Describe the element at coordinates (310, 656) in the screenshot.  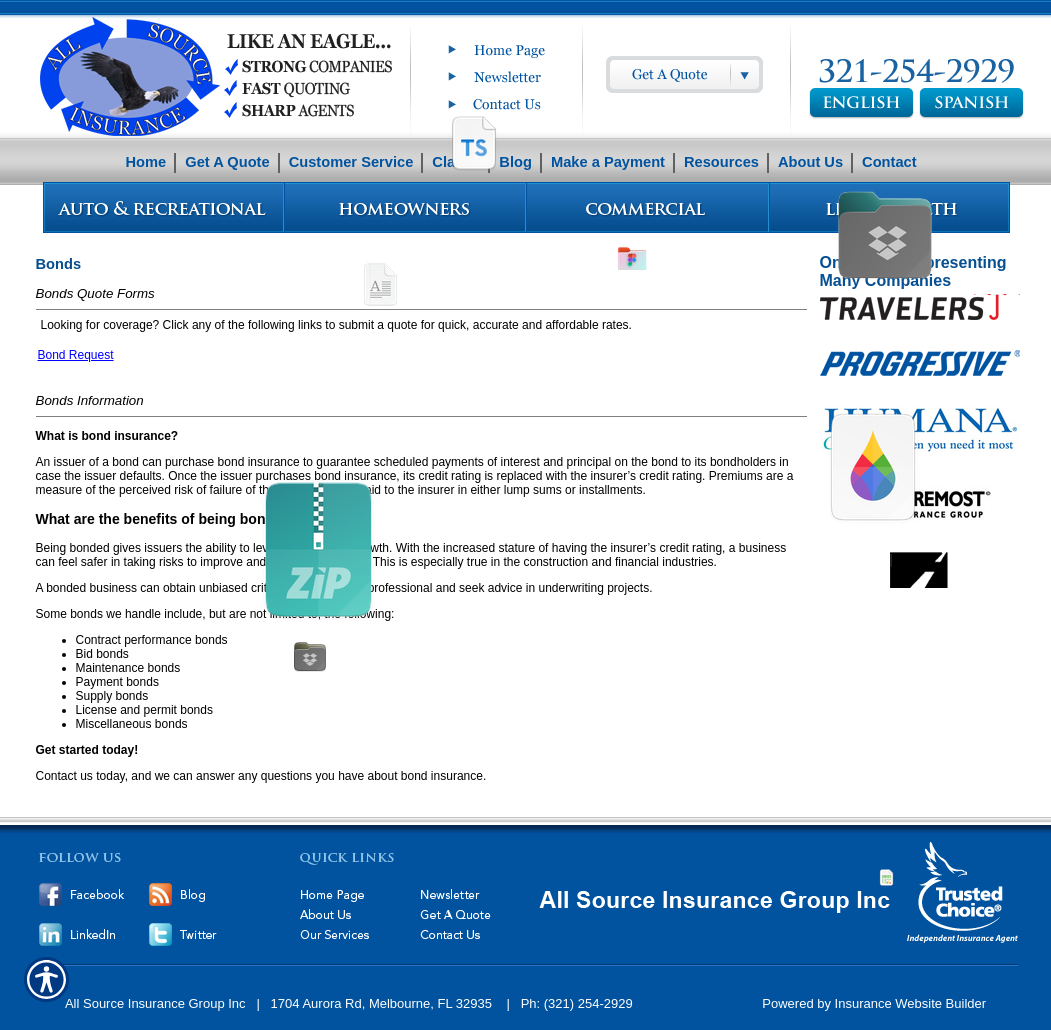
I see `open your dropbox synced folder` at that location.